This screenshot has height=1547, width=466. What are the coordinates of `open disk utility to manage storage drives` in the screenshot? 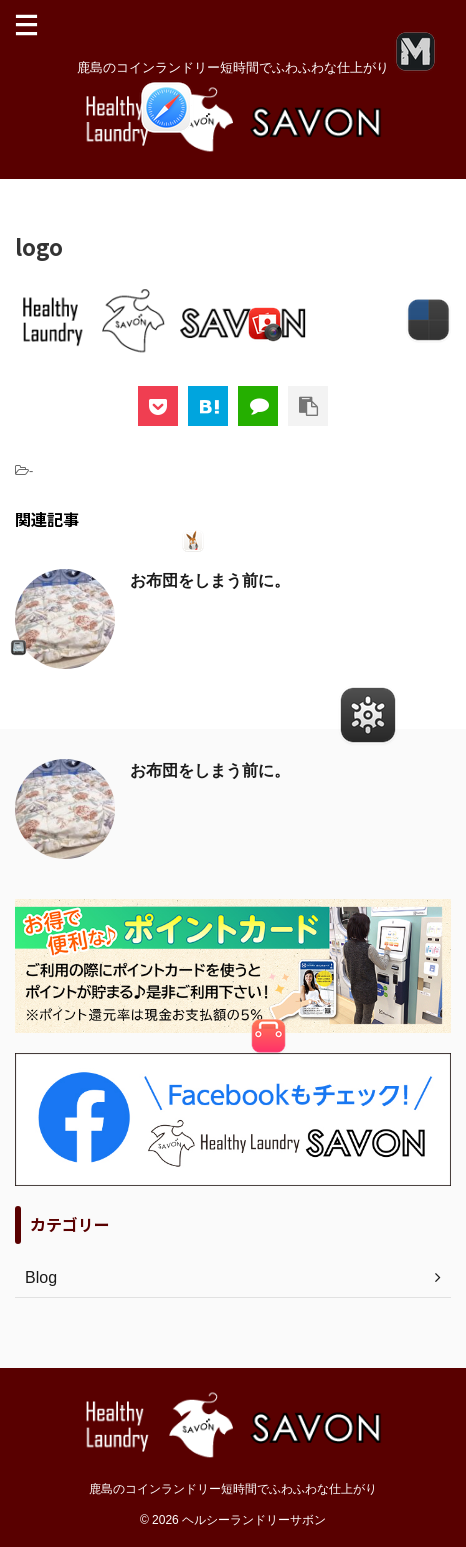 It's located at (18, 647).